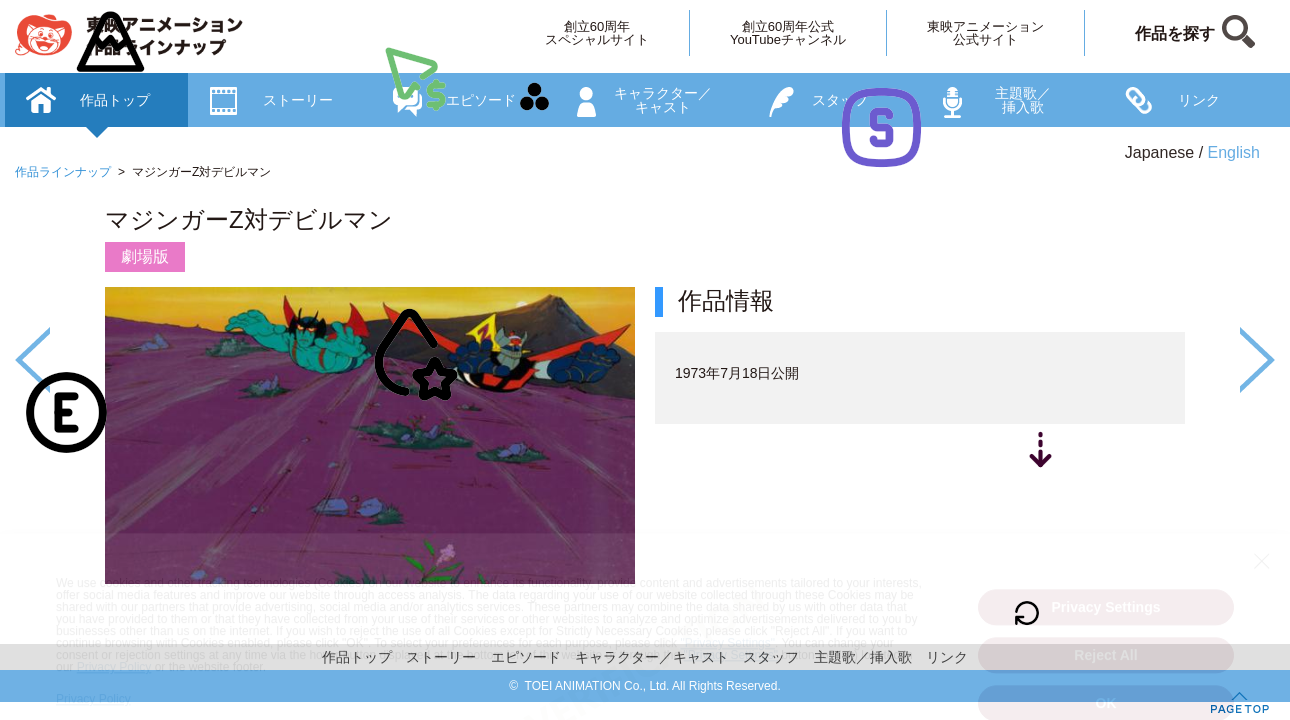  What do you see at coordinates (1027, 613) in the screenshot?
I see `rotate image or content clockwise` at bounding box center [1027, 613].